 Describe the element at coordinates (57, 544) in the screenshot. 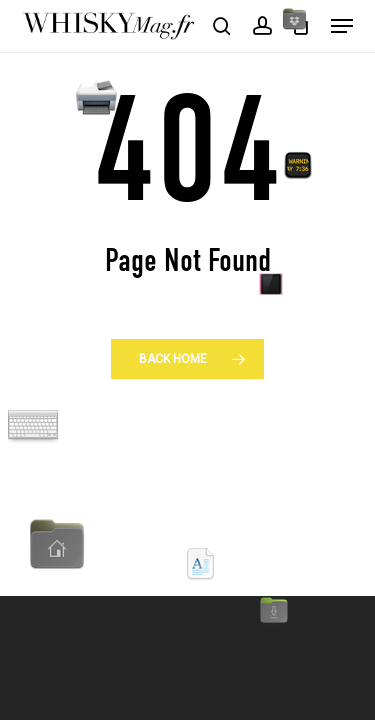

I see `access your home folder` at that location.